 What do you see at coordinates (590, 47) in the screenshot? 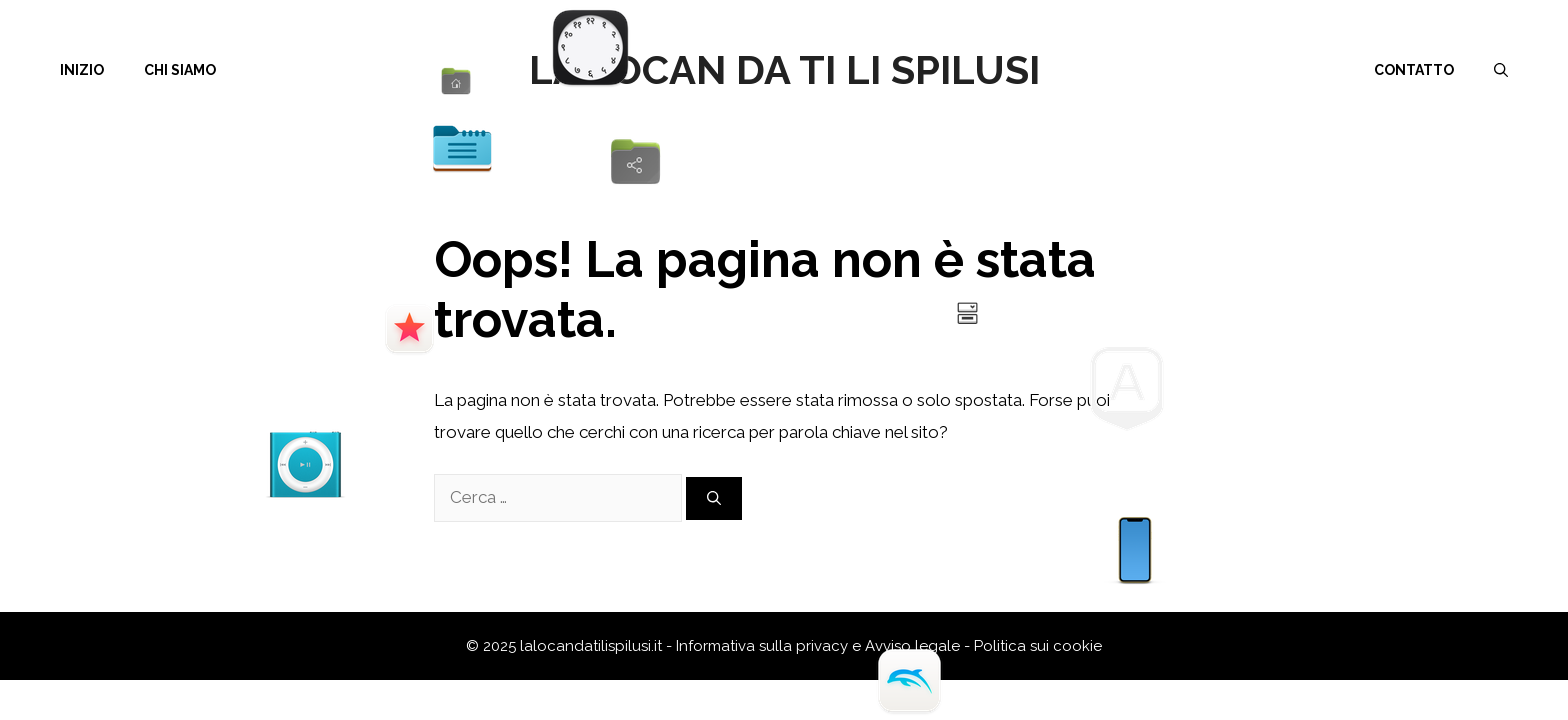
I see `open the clock app` at bounding box center [590, 47].